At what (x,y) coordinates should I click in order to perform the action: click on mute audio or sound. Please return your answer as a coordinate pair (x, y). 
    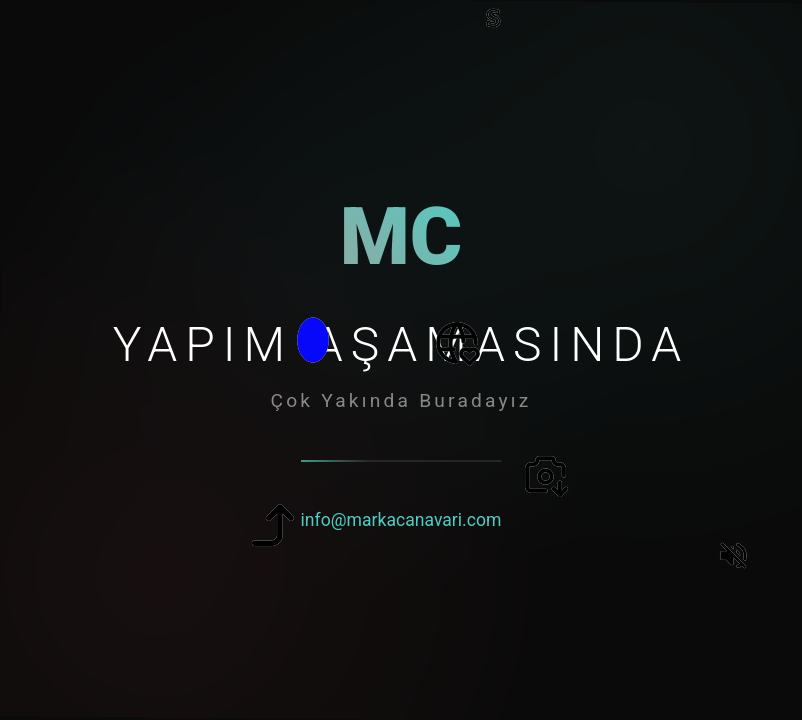
    Looking at the image, I should click on (733, 555).